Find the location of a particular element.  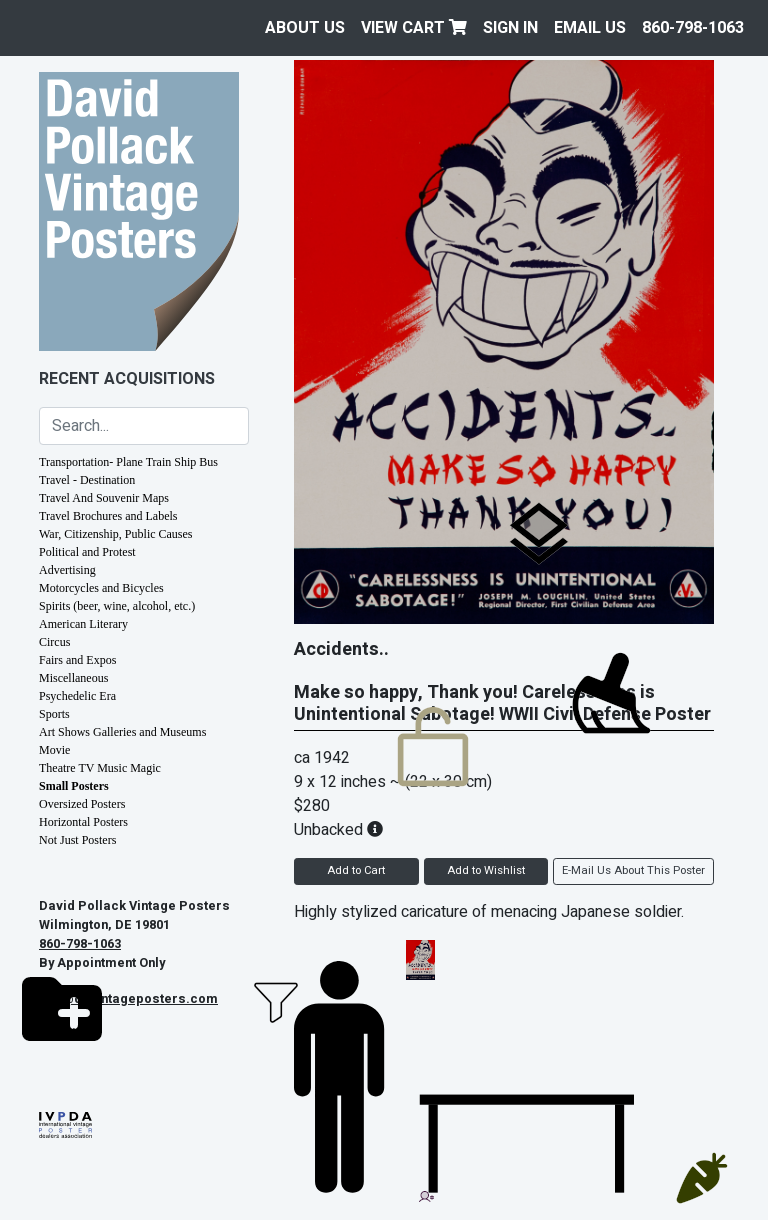

unlock or access secured content is located at coordinates (433, 751).